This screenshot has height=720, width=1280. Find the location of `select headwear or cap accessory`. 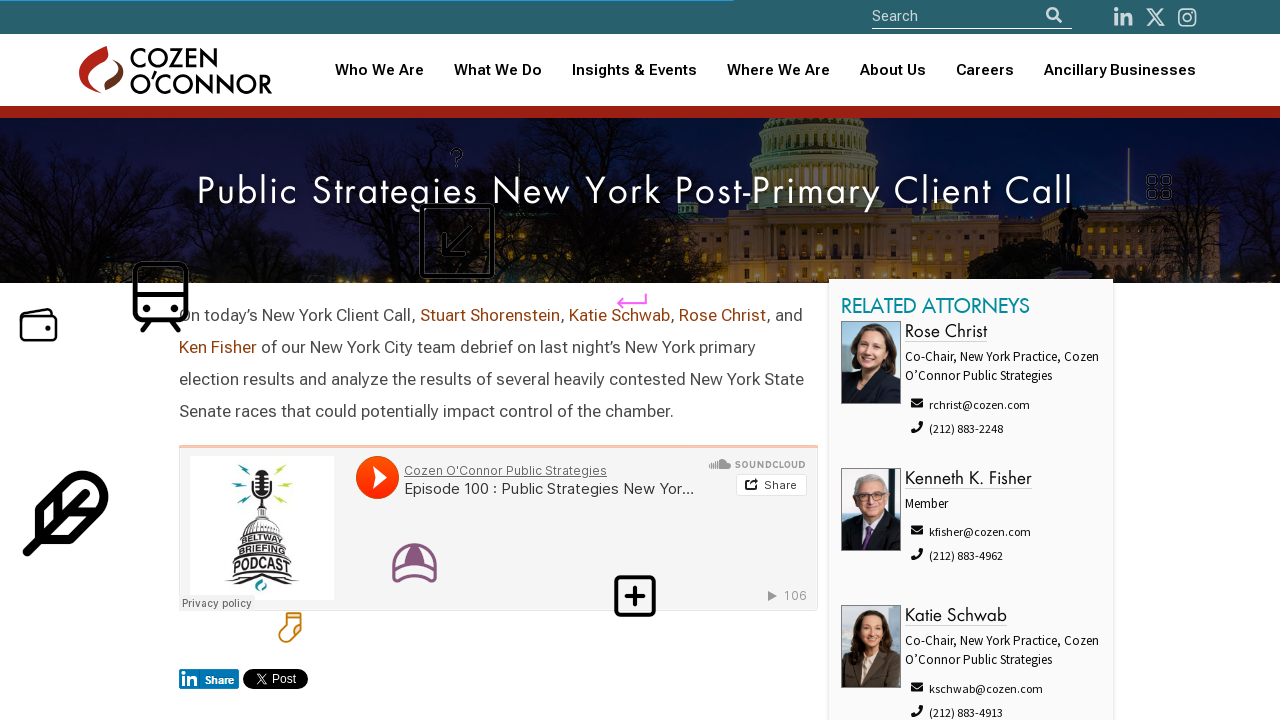

select headwear or cap accessory is located at coordinates (414, 565).